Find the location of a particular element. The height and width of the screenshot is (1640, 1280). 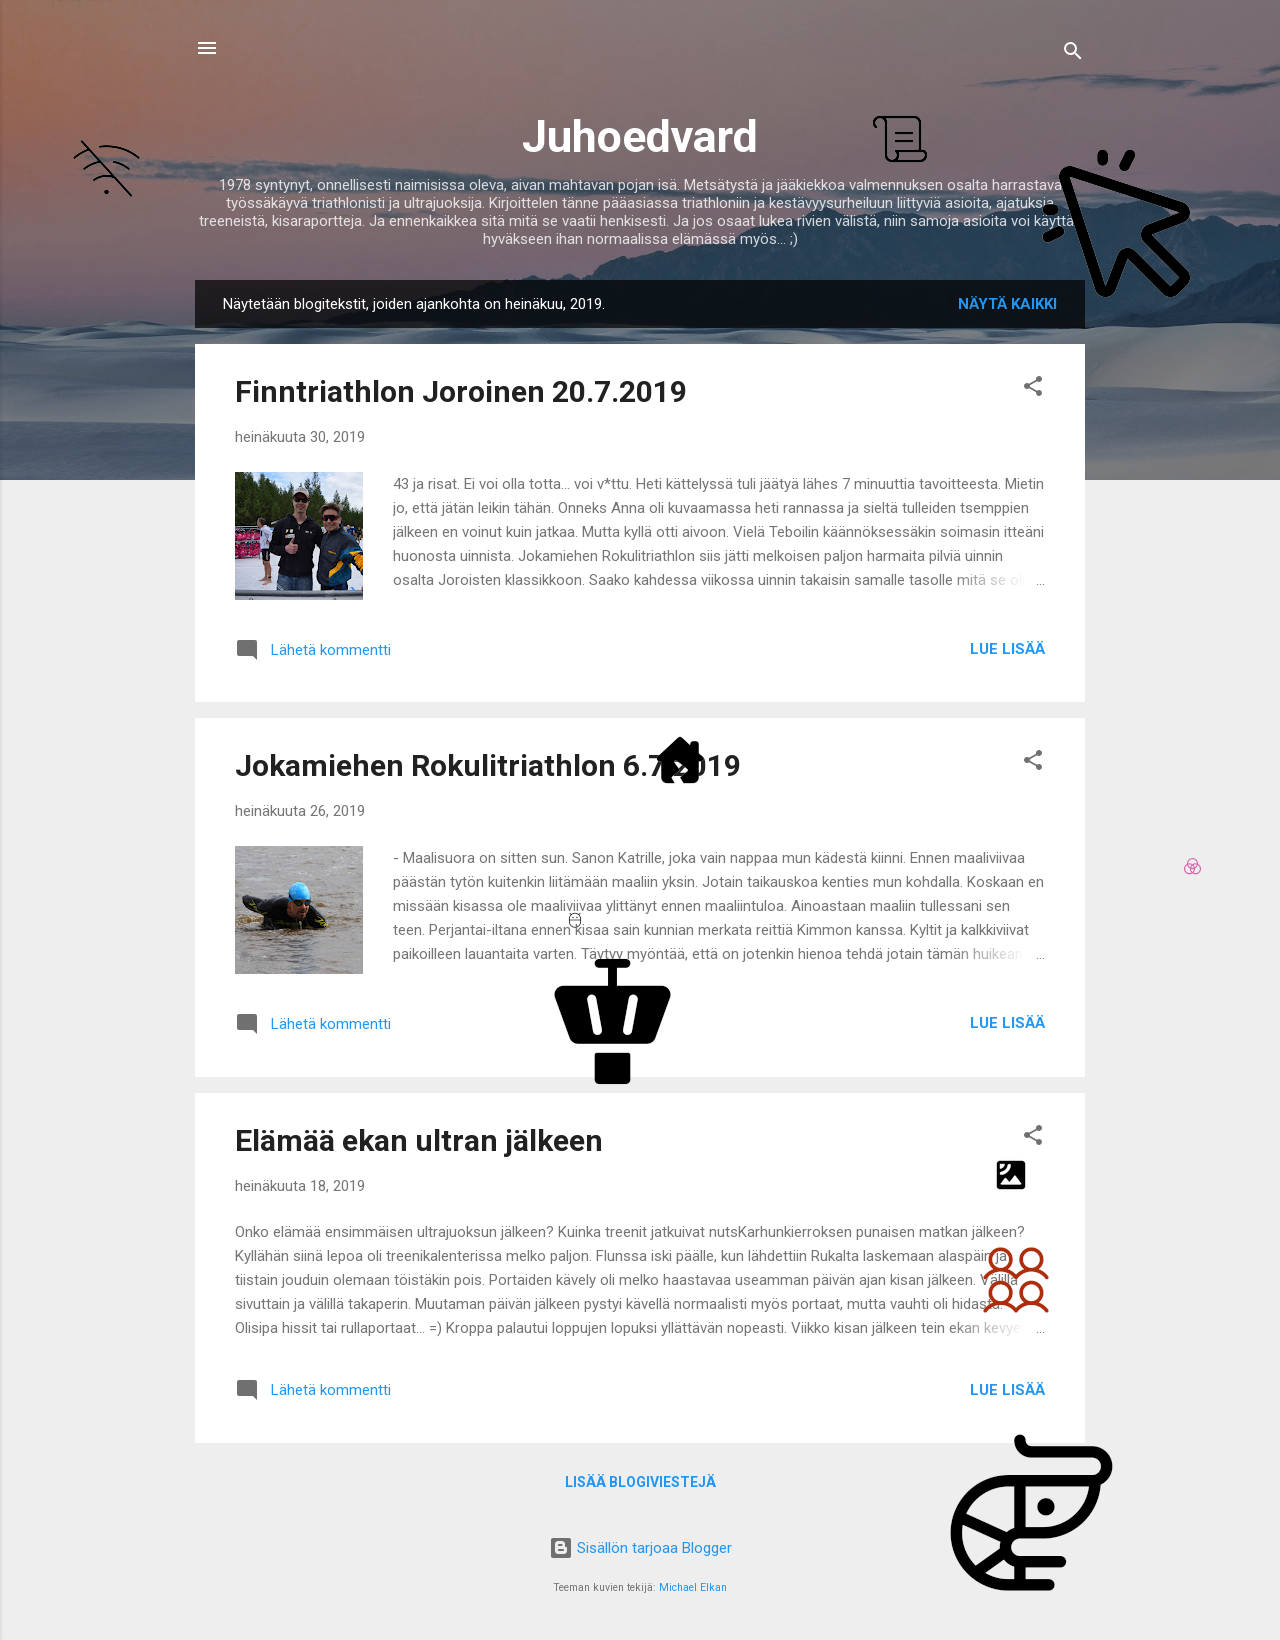

switch to satellite map view is located at coordinates (1011, 1175).